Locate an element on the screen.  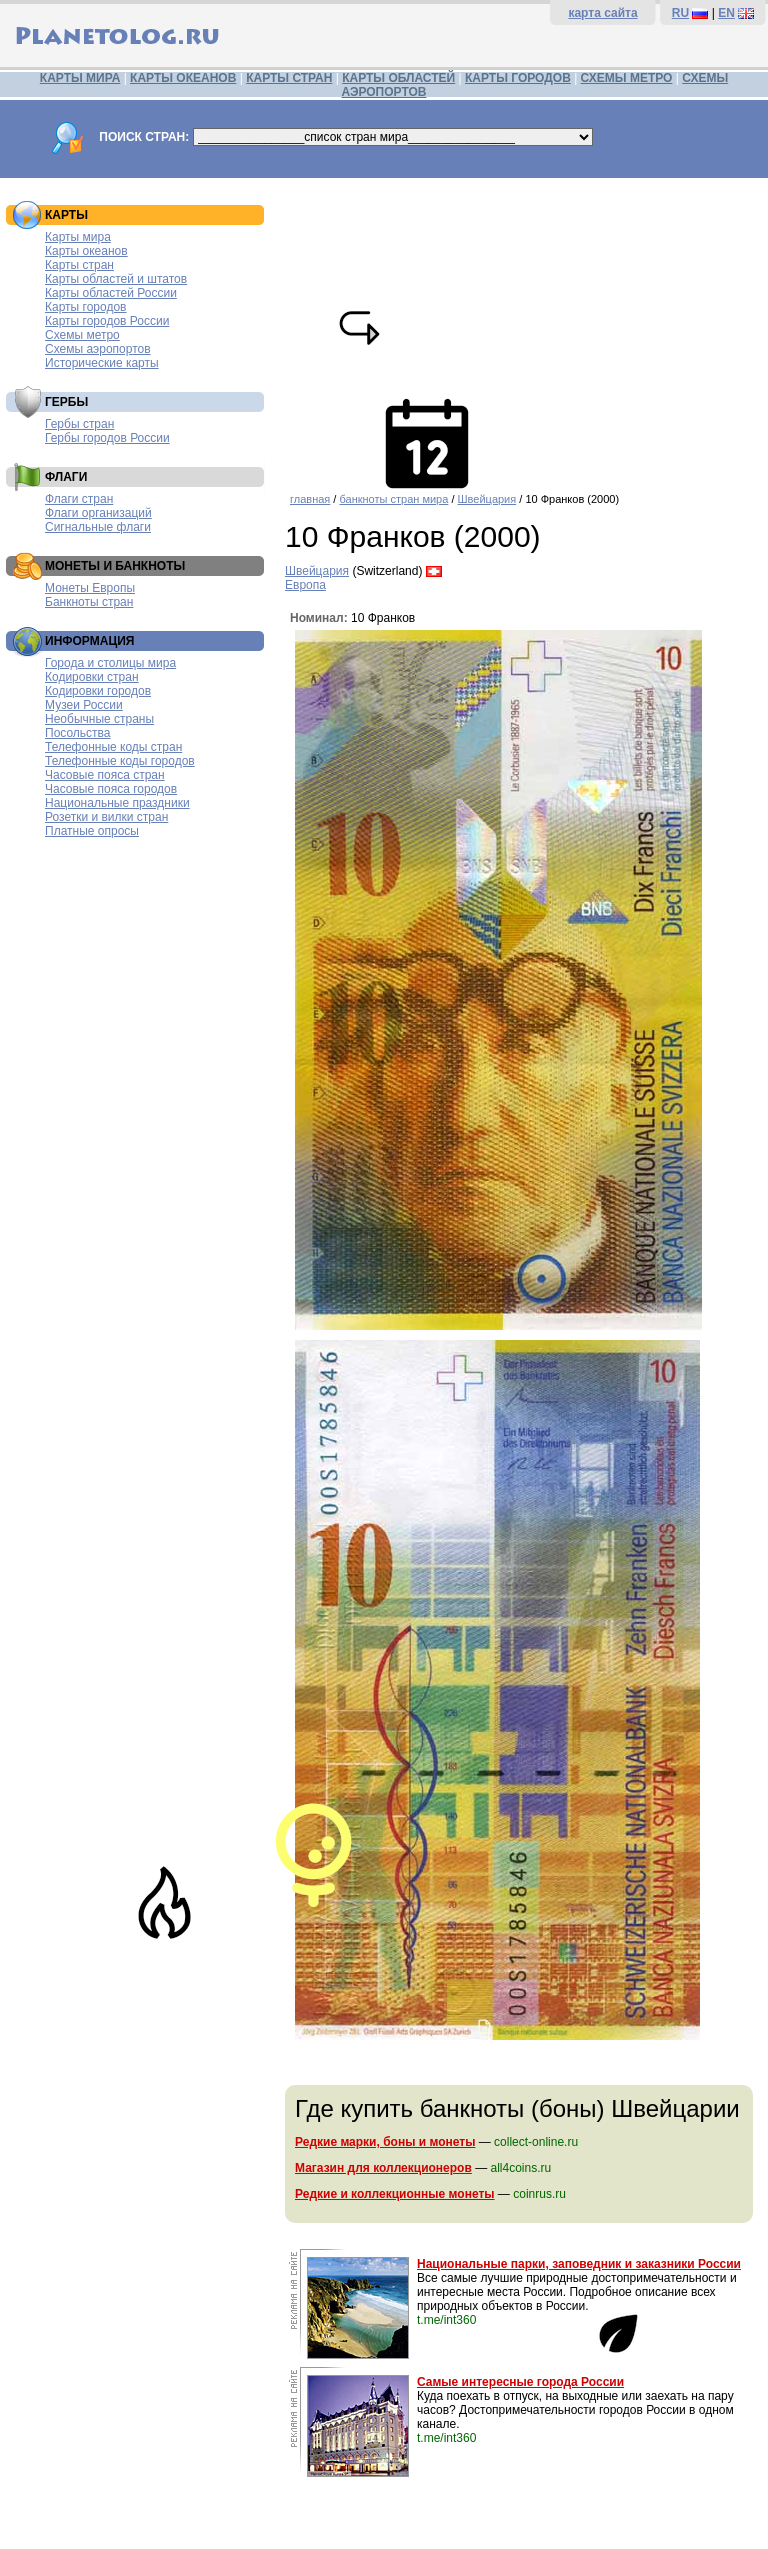
indicates trending or popular content is located at coordinates (164, 1902).